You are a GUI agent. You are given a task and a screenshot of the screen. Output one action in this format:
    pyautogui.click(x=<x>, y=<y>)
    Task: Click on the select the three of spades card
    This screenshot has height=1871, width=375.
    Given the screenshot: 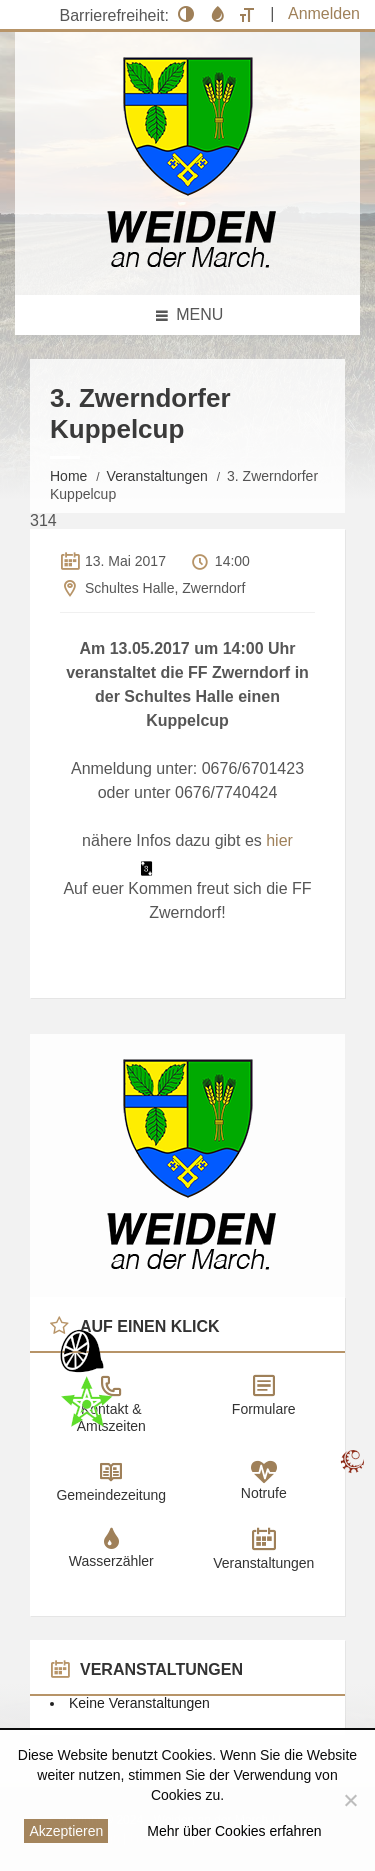 What is the action you would take?
    pyautogui.click(x=146, y=868)
    